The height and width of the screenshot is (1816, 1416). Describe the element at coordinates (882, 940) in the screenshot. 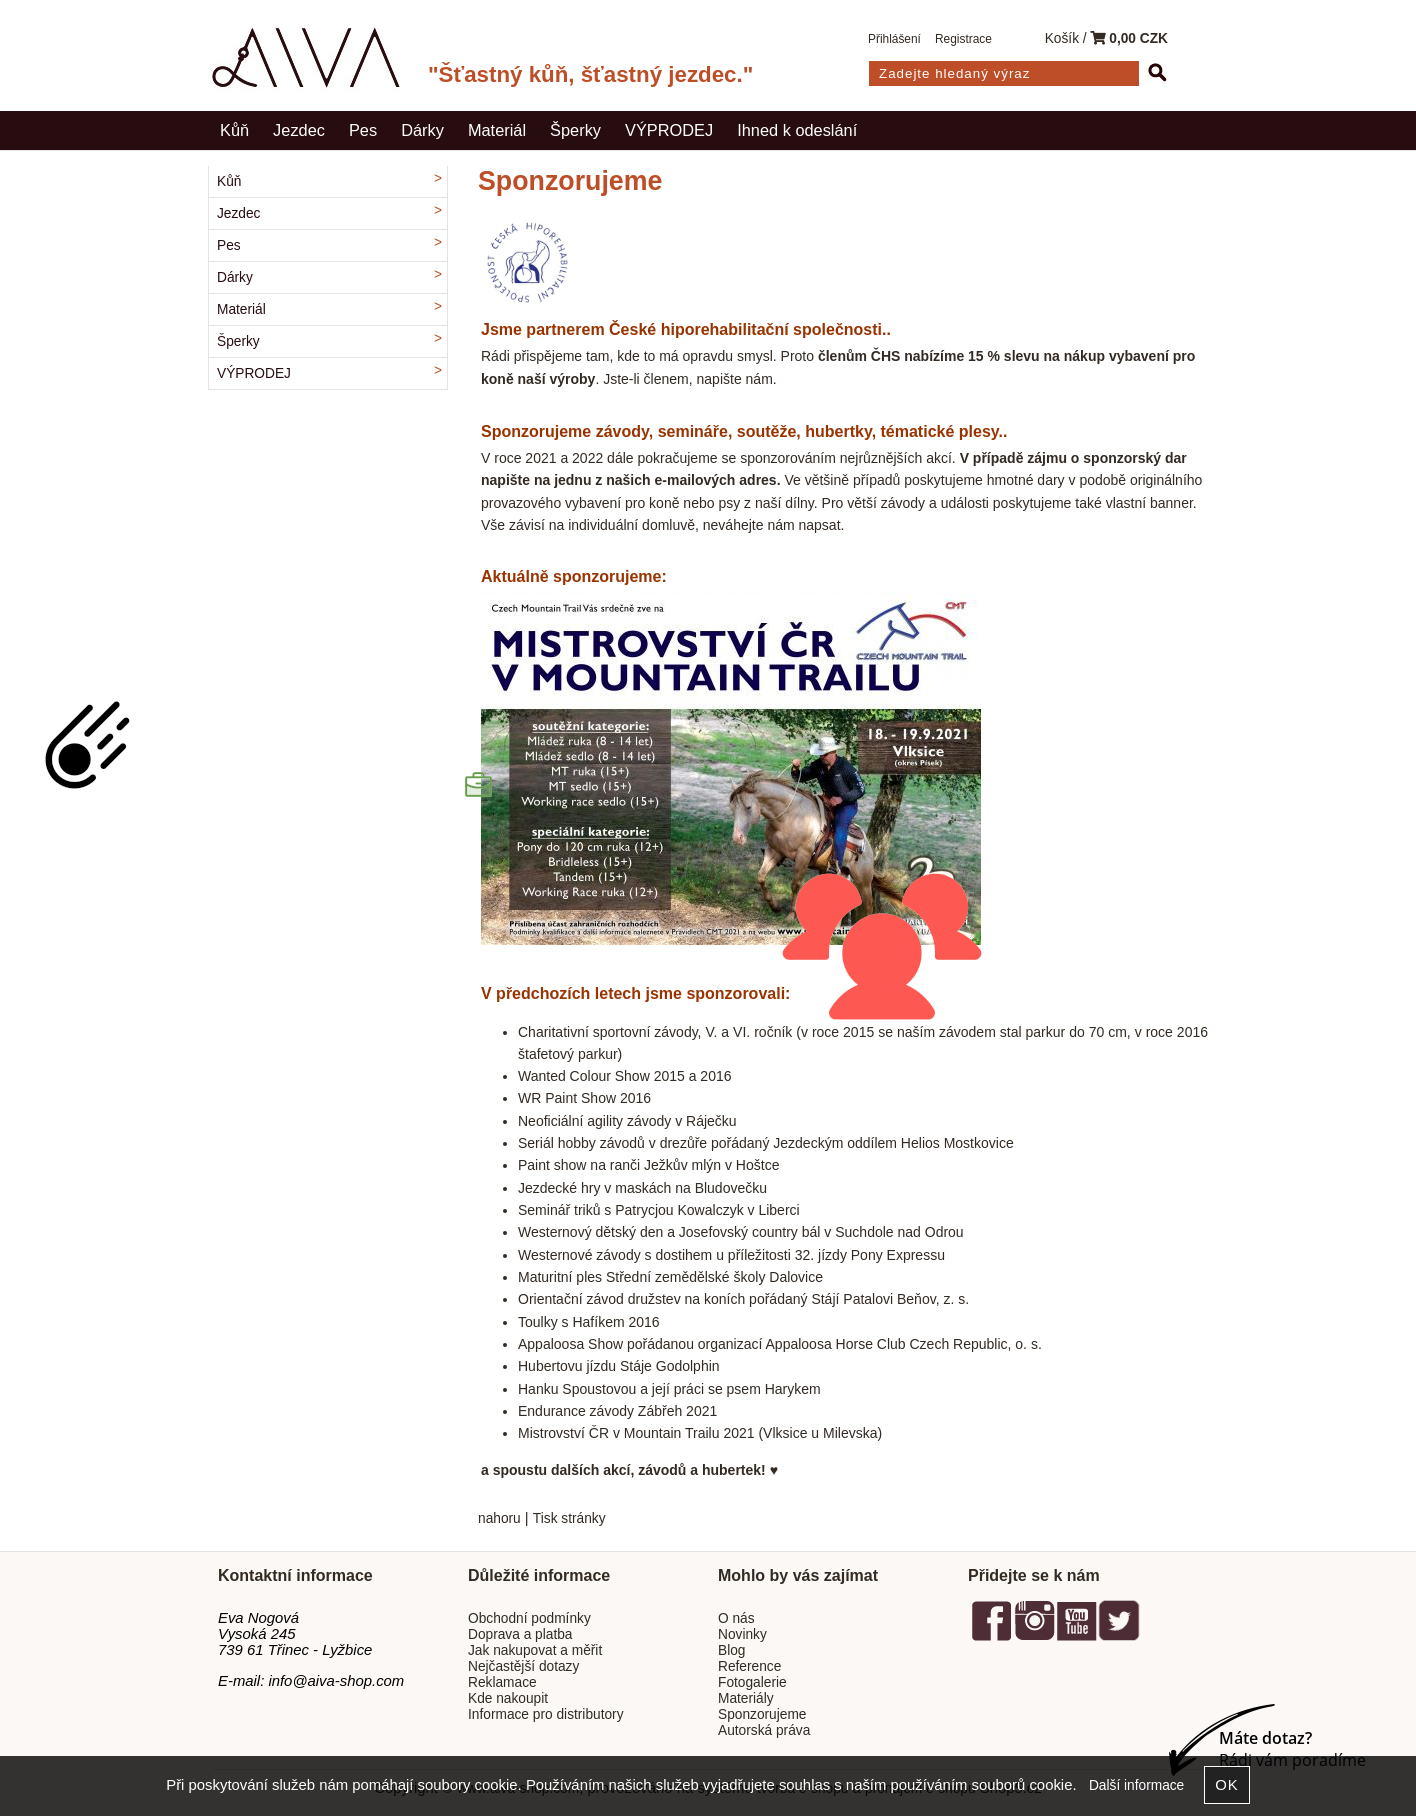

I see `view group members or team` at that location.